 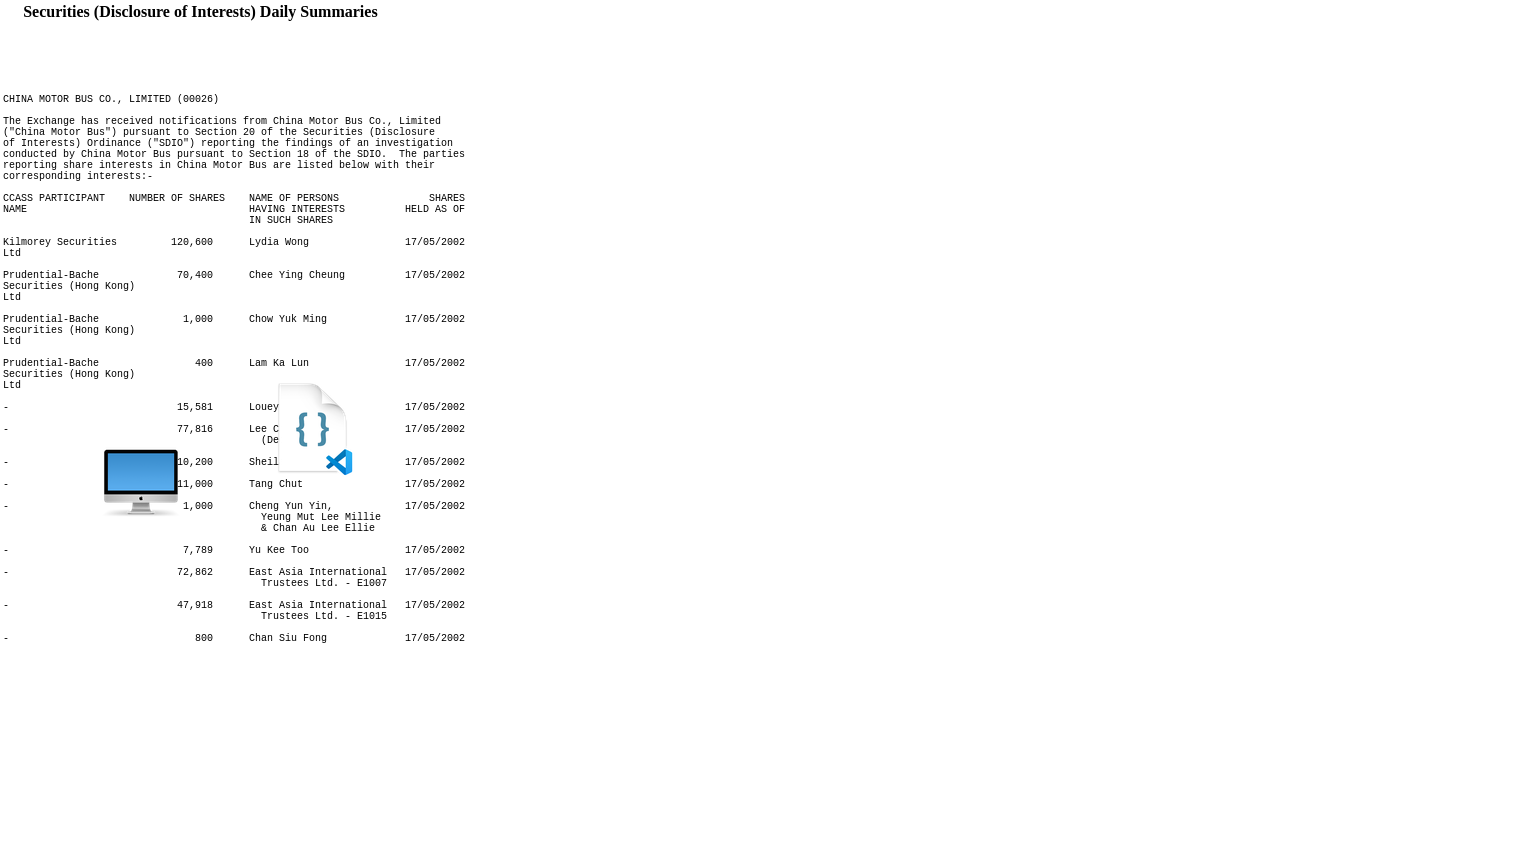 I want to click on open a LESS stylesheet file in Visual Studio Code, so click(x=312, y=429).